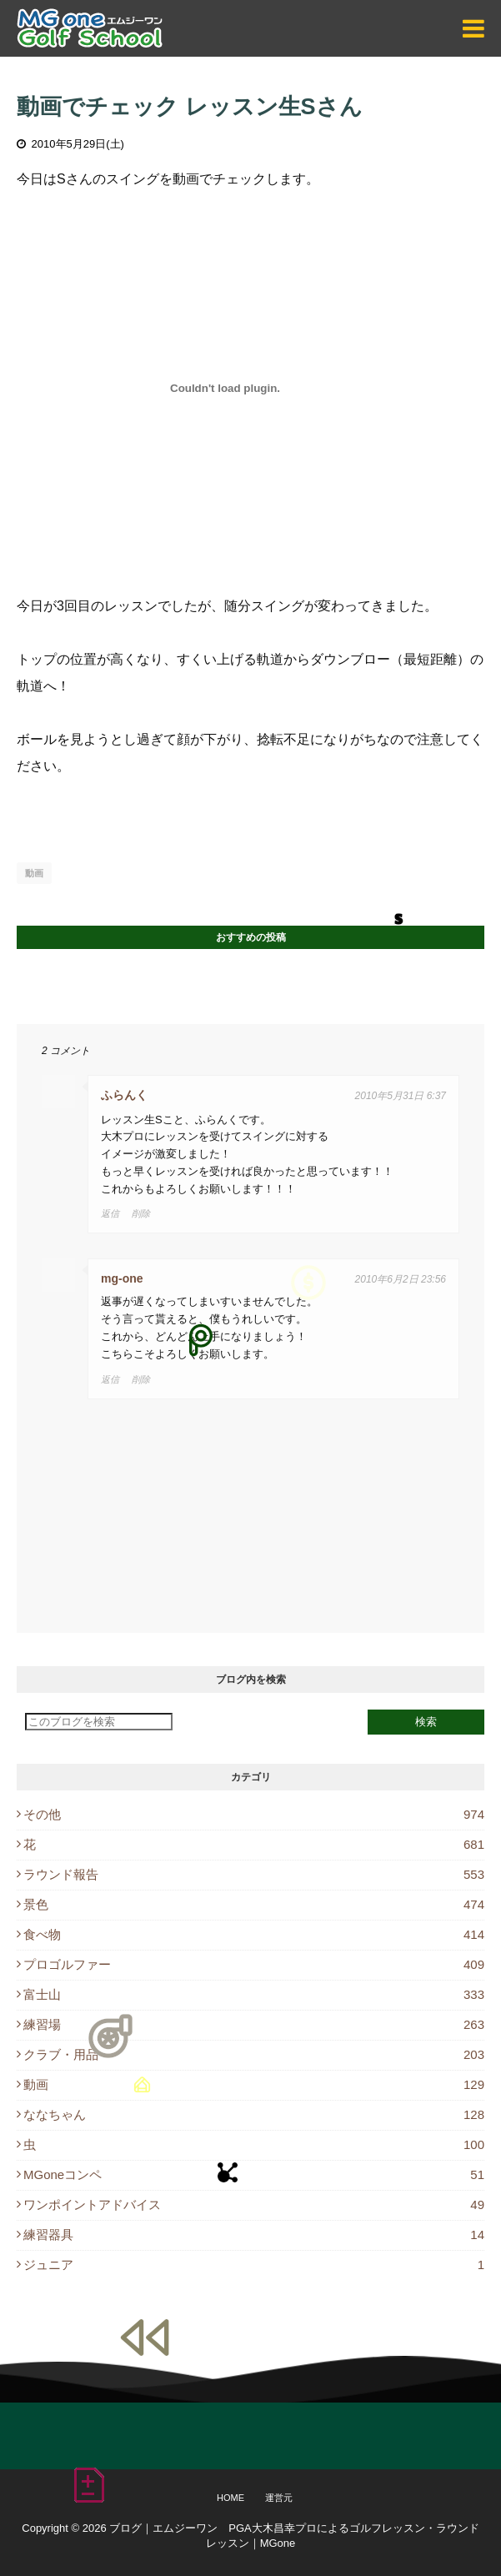  I want to click on connect to stripe payment processing, so click(398, 919).